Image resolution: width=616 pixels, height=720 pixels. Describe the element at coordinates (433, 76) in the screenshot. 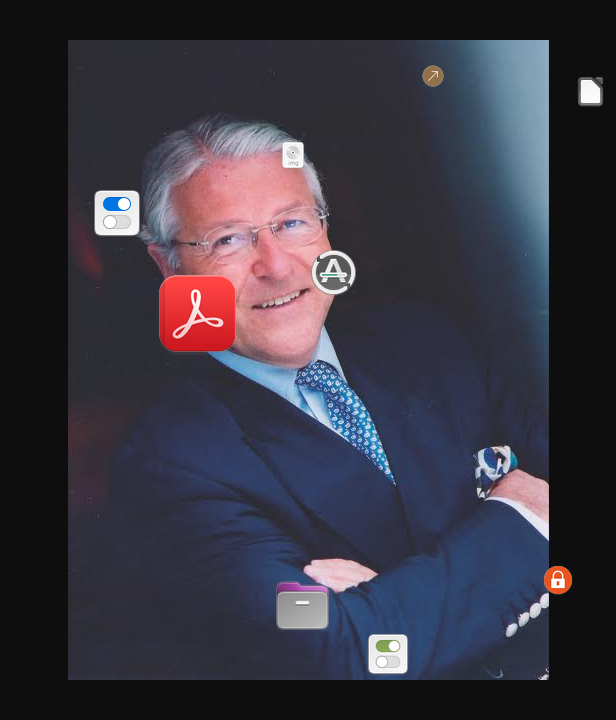

I see `indicates a symbolic link or shortcut to another file` at that location.